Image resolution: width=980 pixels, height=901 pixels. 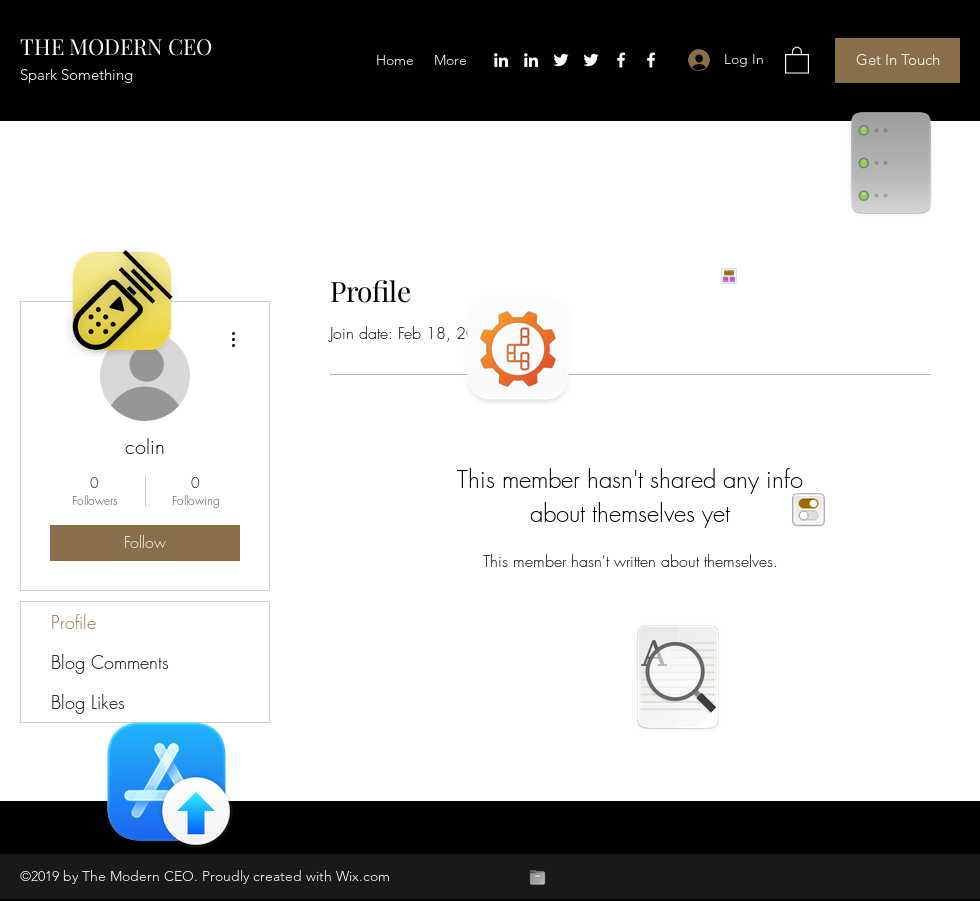 I want to click on open the file manager application, so click(x=537, y=877).